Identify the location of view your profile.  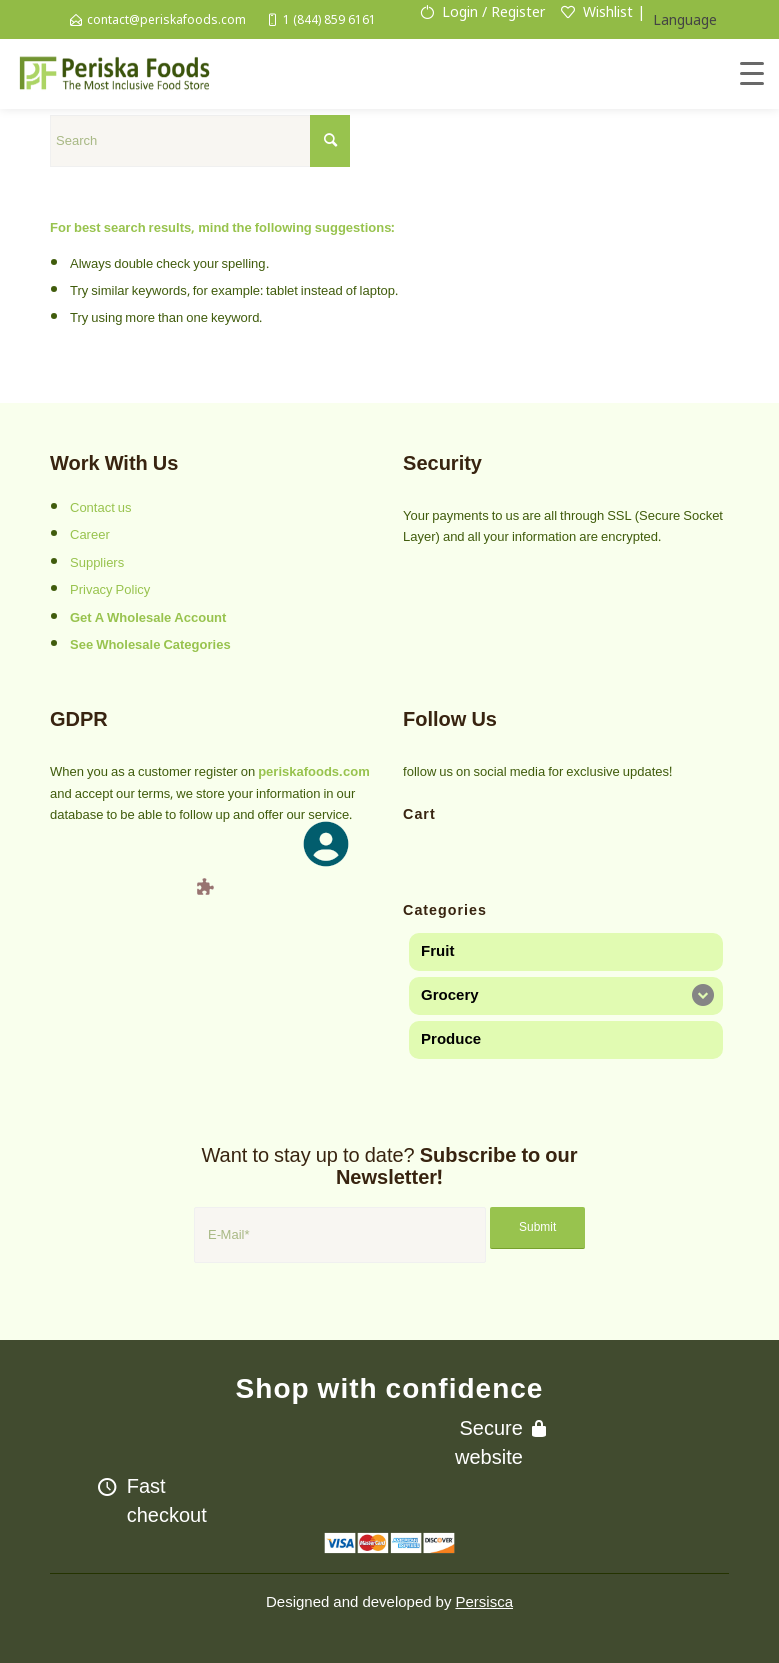
(326, 844).